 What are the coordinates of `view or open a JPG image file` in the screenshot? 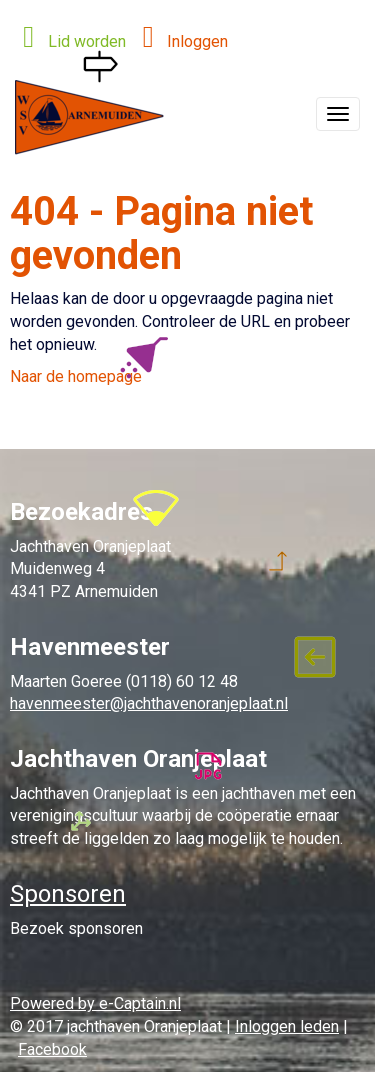 It's located at (209, 767).